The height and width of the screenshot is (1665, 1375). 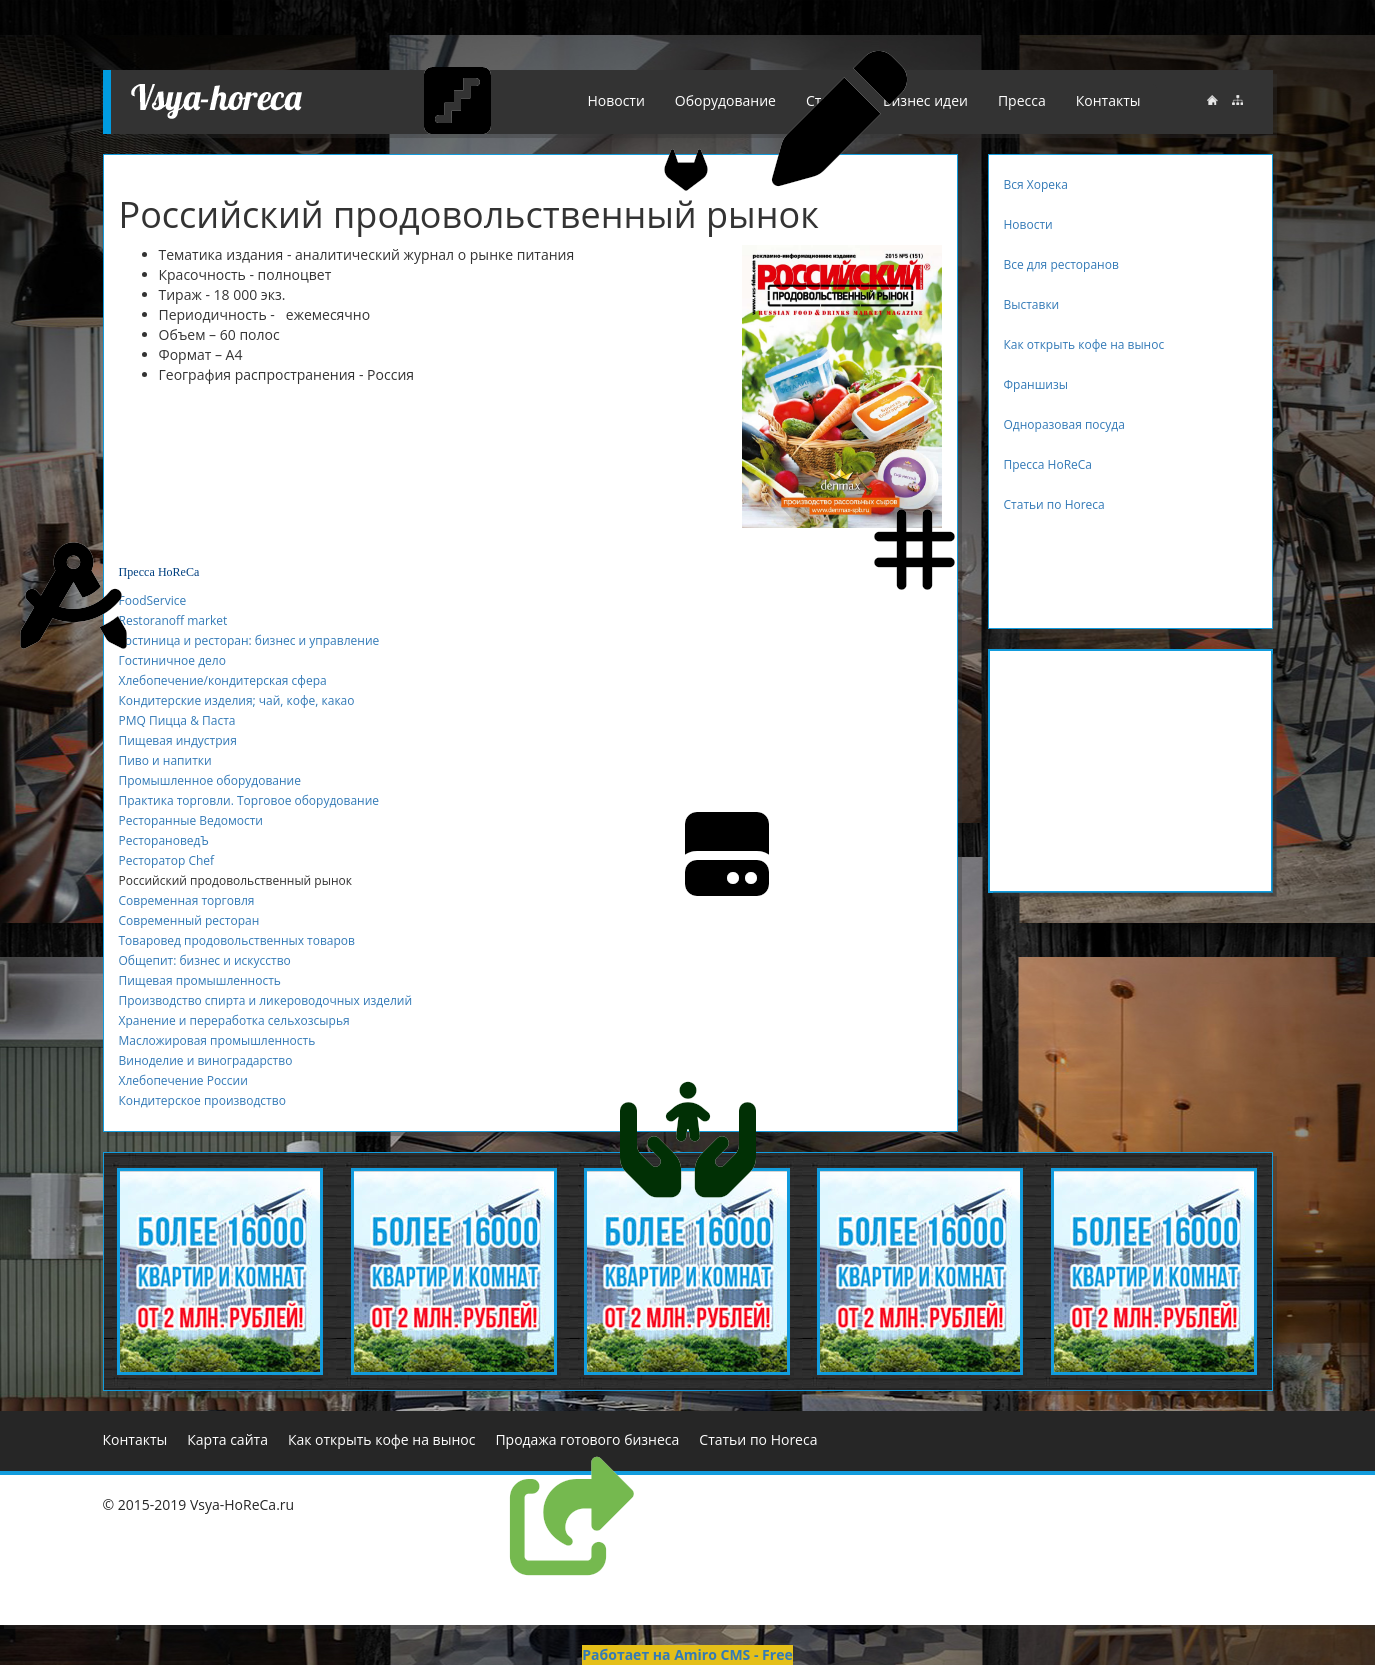 I want to click on access childcare or family services, so click(x=688, y=1143).